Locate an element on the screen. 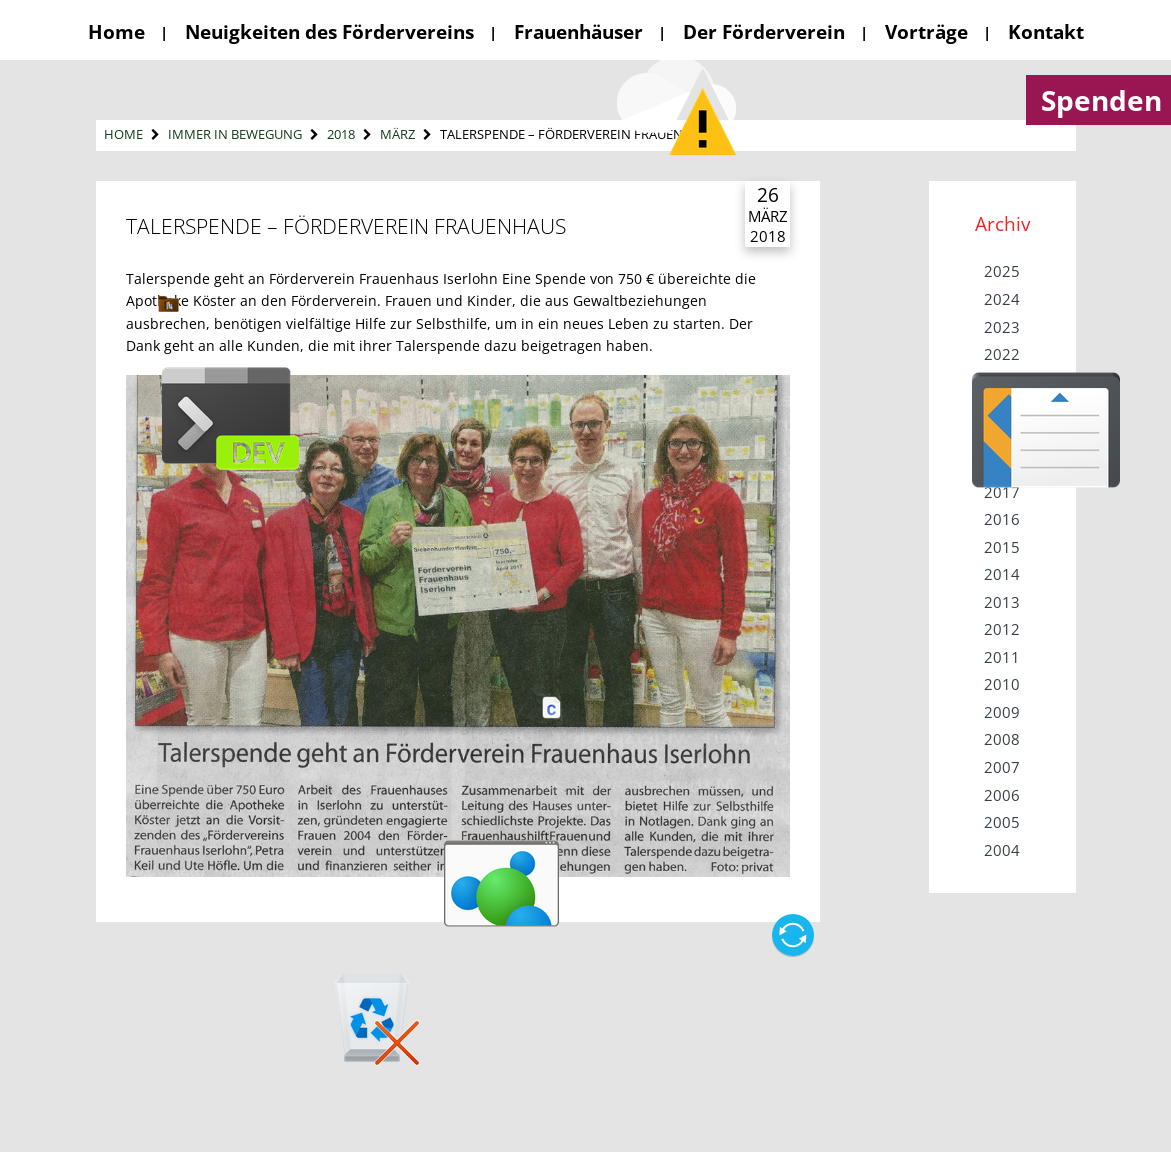  open windows homegroup settings is located at coordinates (501, 883).